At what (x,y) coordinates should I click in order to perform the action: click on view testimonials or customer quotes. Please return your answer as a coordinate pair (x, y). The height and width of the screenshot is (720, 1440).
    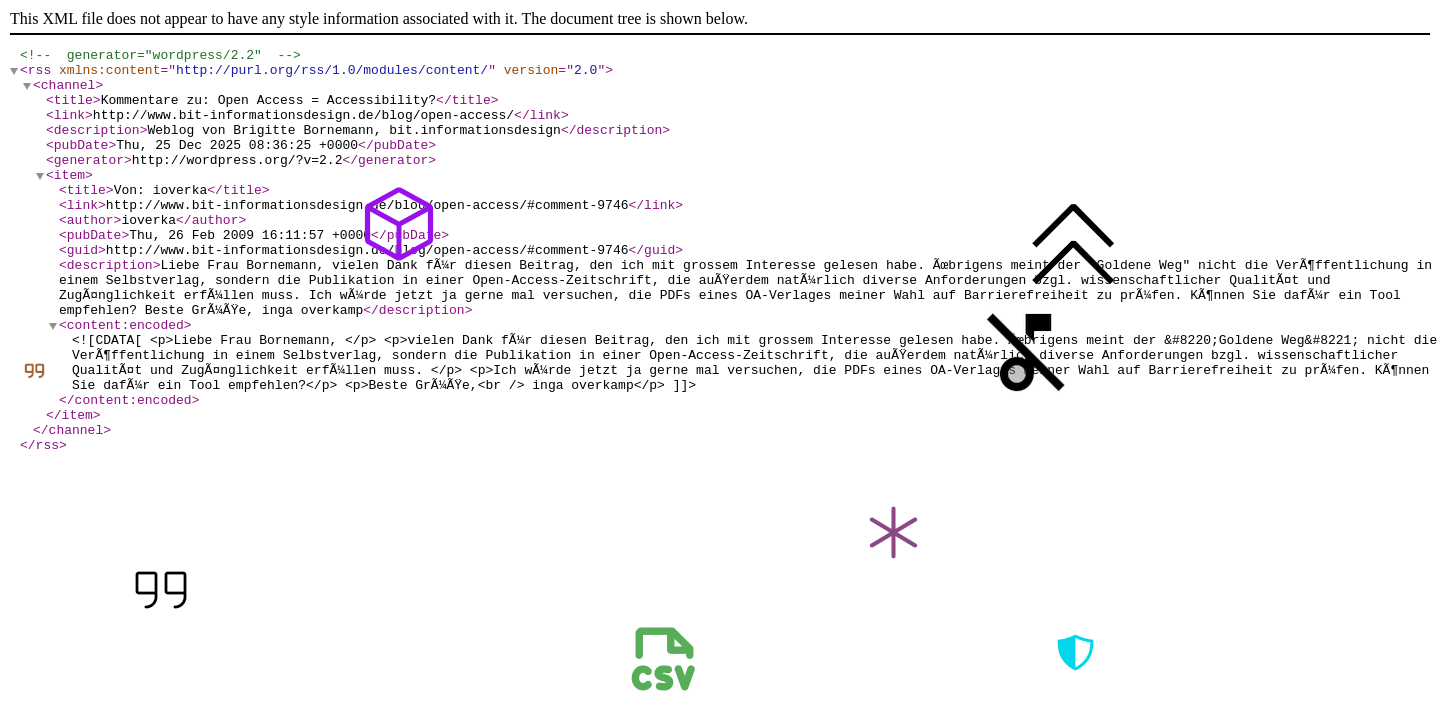
    Looking at the image, I should click on (34, 370).